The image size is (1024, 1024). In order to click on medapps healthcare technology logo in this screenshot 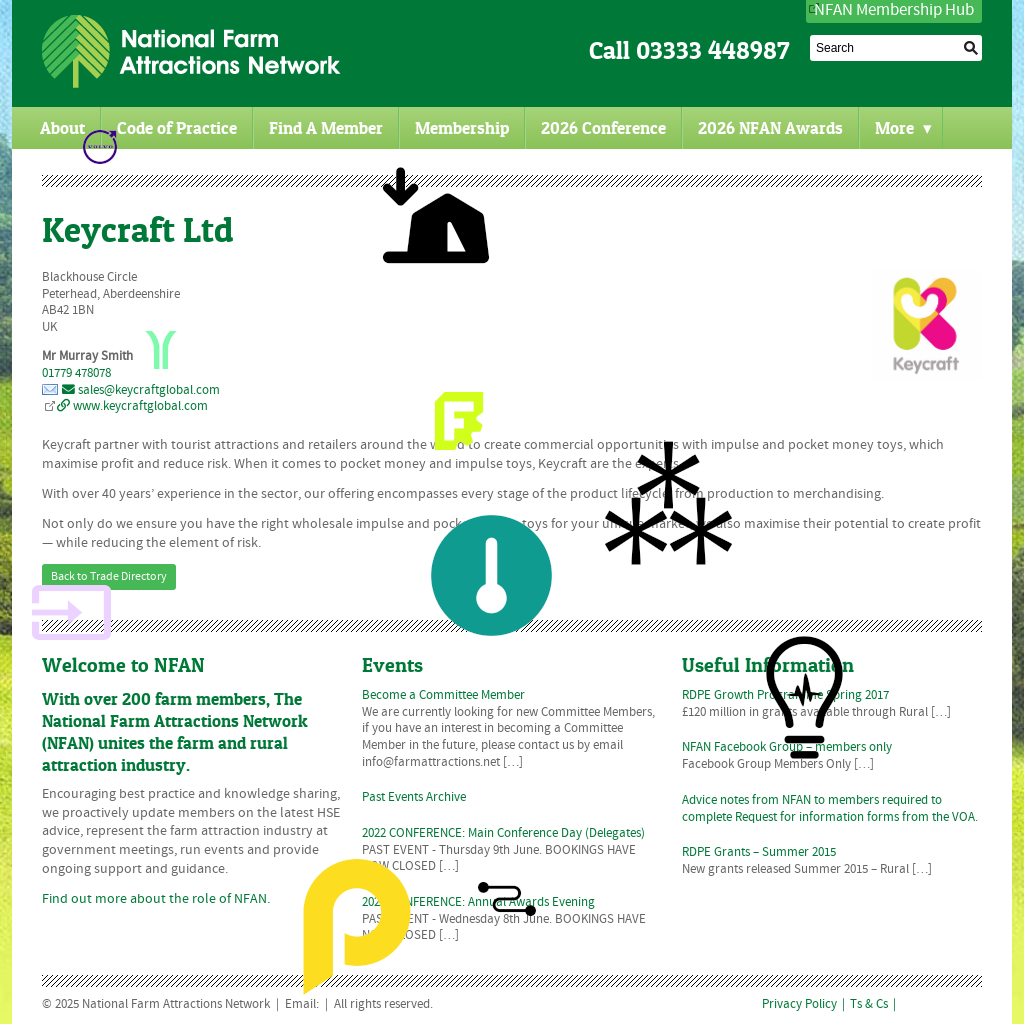, I will do `click(804, 697)`.